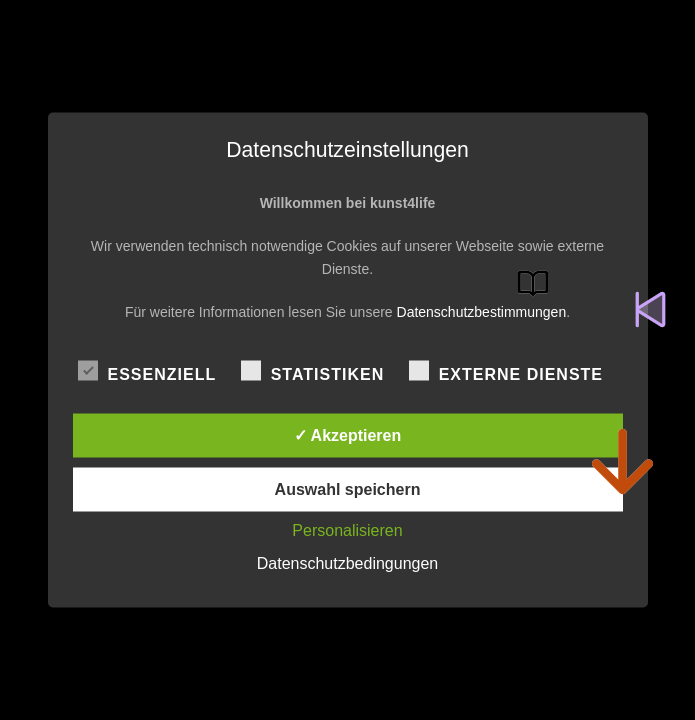  What do you see at coordinates (650, 309) in the screenshot?
I see `skip to previous track` at bounding box center [650, 309].